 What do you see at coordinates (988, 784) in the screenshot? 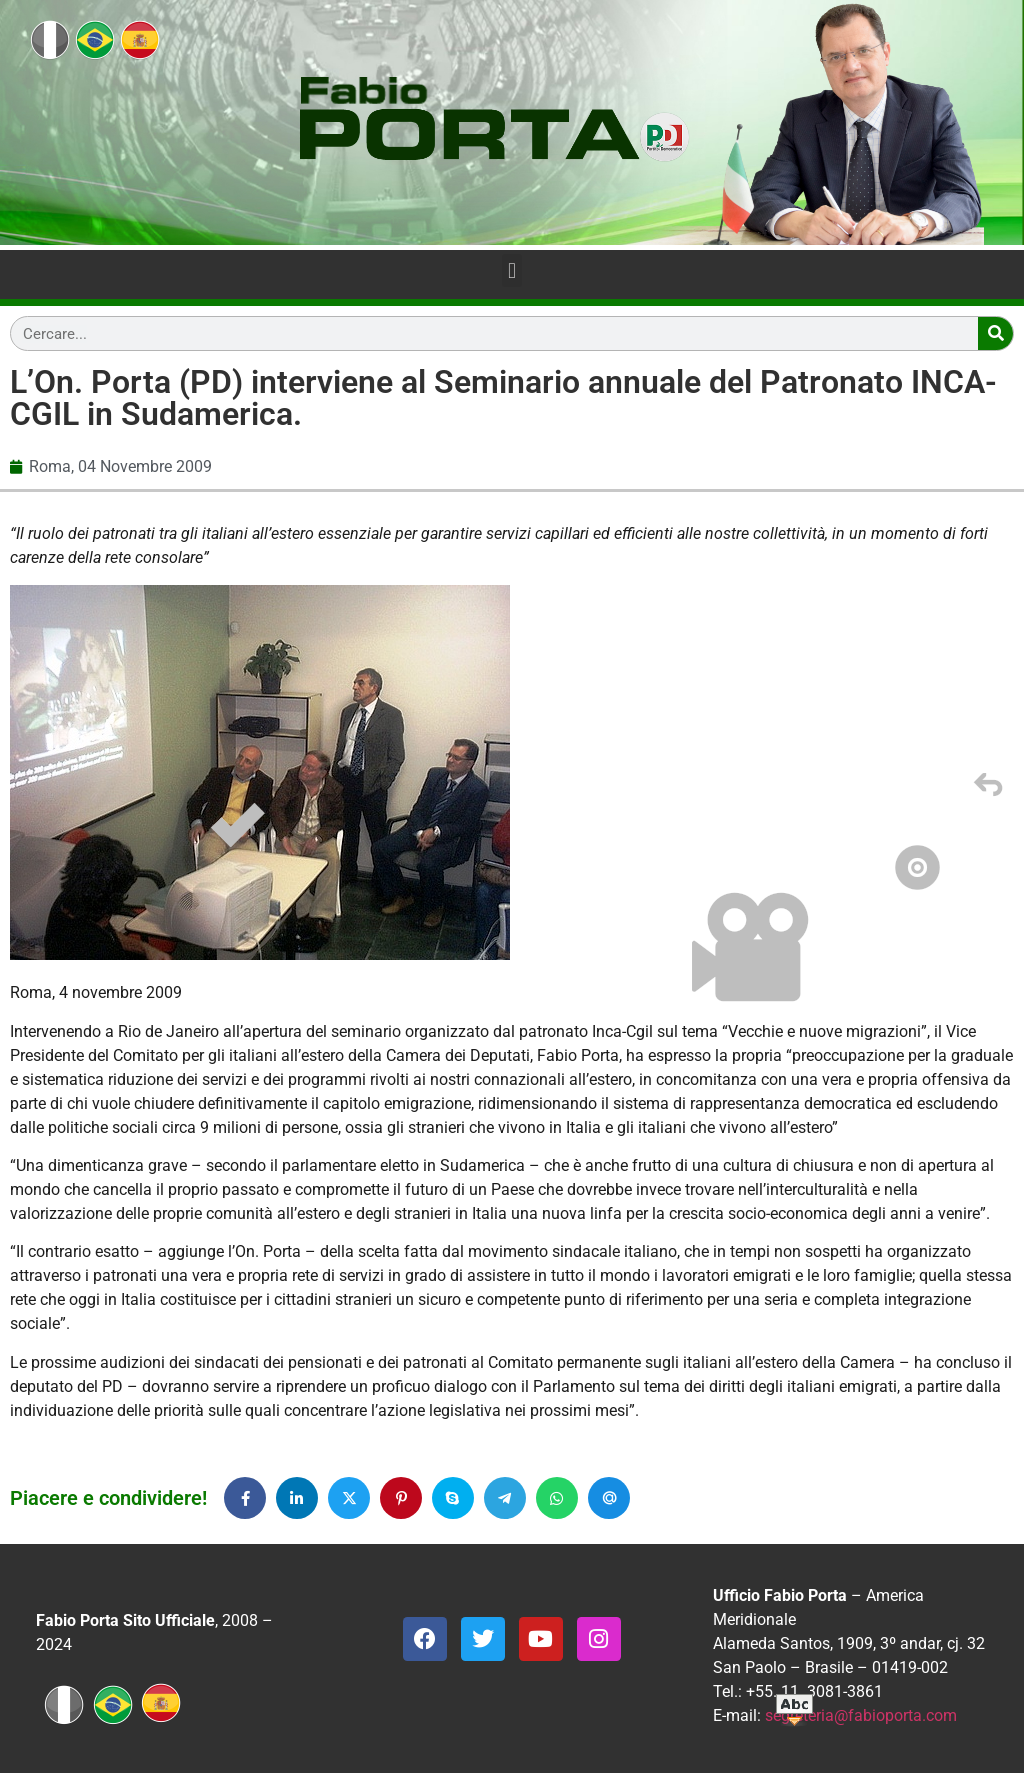
I see `redo last action (right-to-left interface)` at bounding box center [988, 784].